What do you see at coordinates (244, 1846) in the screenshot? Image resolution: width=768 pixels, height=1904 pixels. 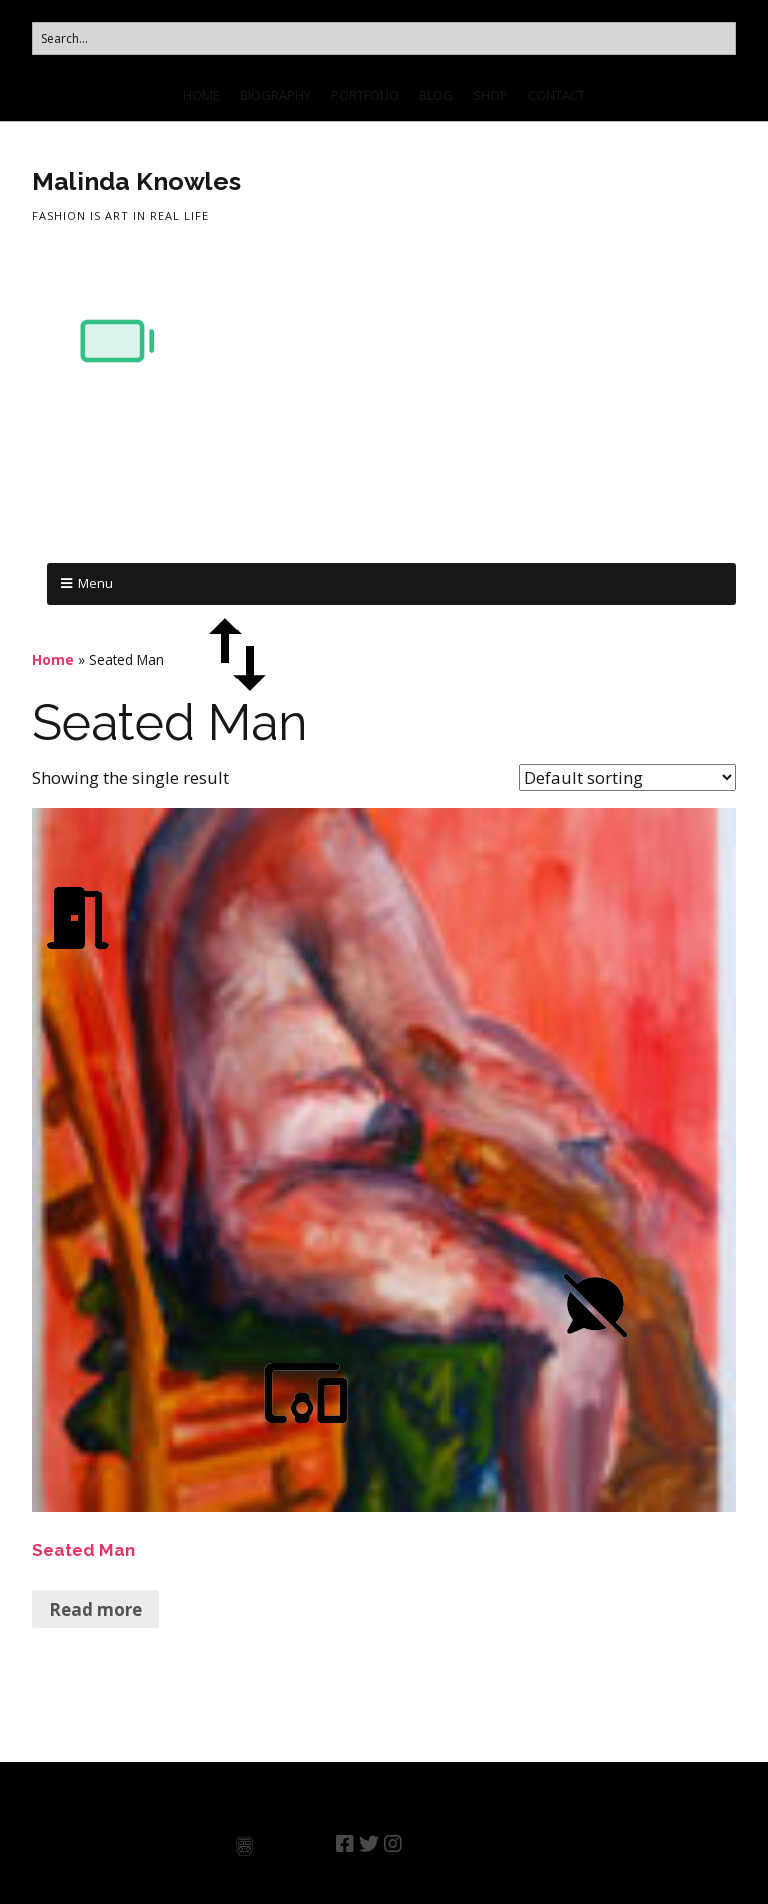 I see `get public transit directions` at bounding box center [244, 1846].